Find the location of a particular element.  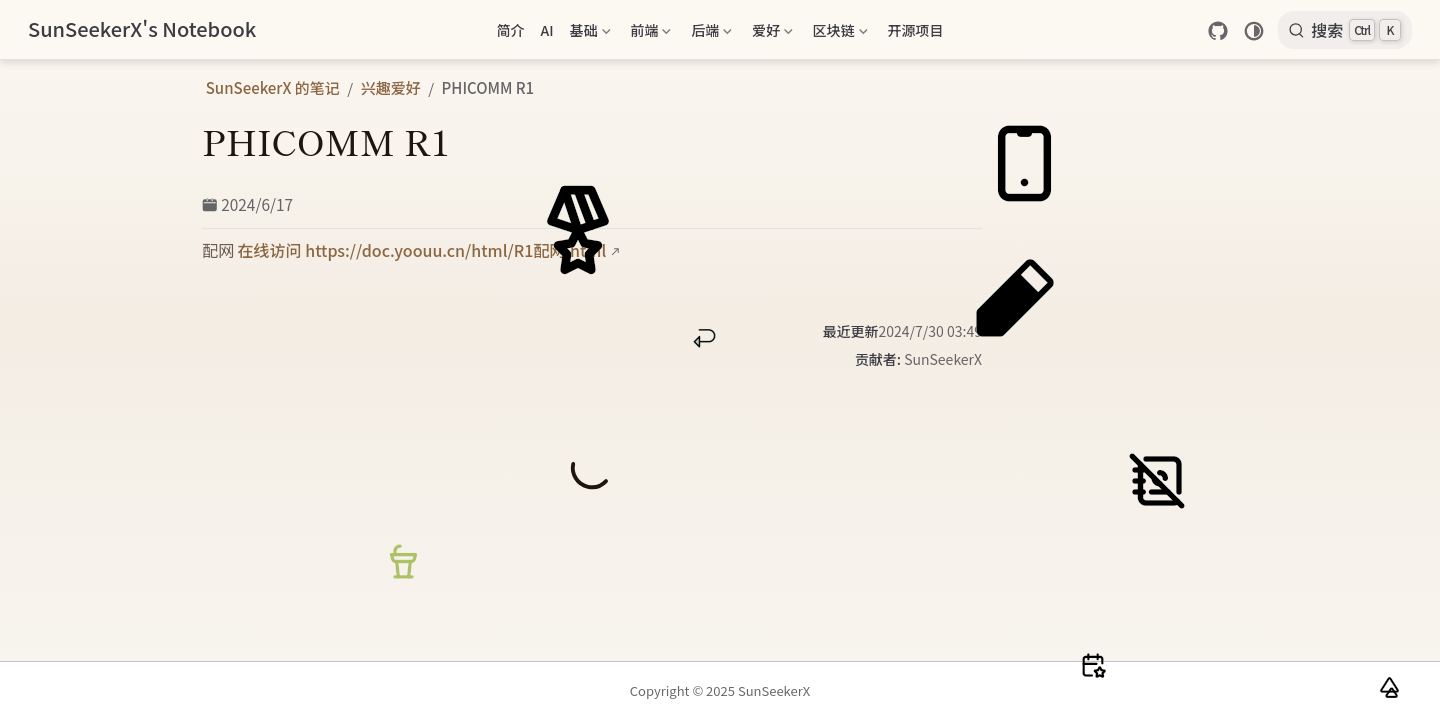

edit content or text is located at coordinates (1013, 299).